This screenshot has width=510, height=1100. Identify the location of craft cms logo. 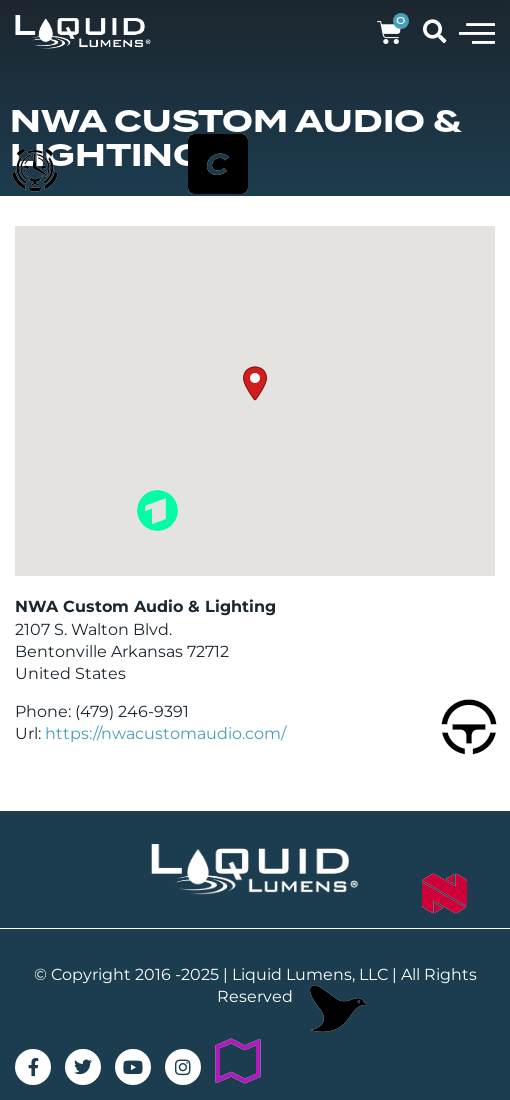
(218, 164).